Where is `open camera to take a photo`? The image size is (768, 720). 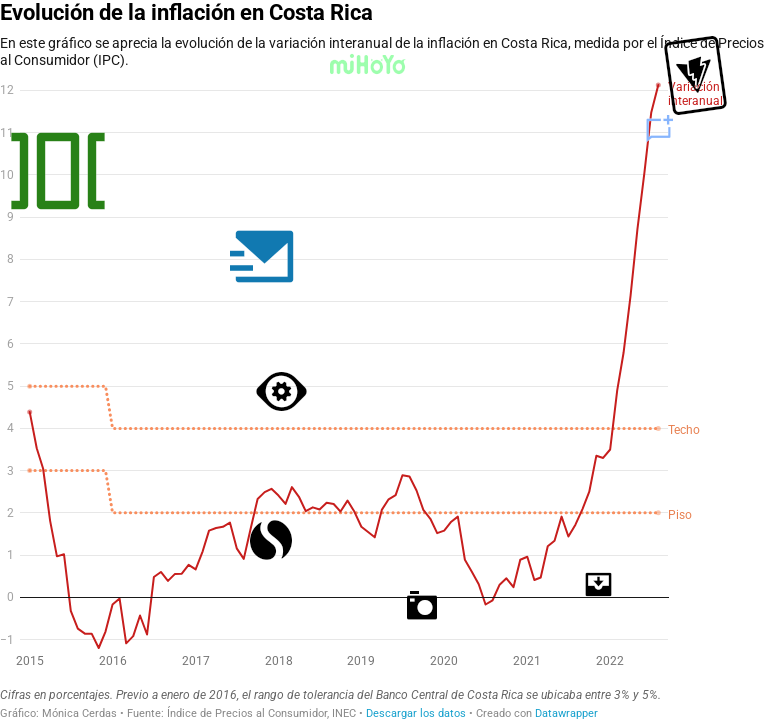
open camera to take a photo is located at coordinates (422, 606).